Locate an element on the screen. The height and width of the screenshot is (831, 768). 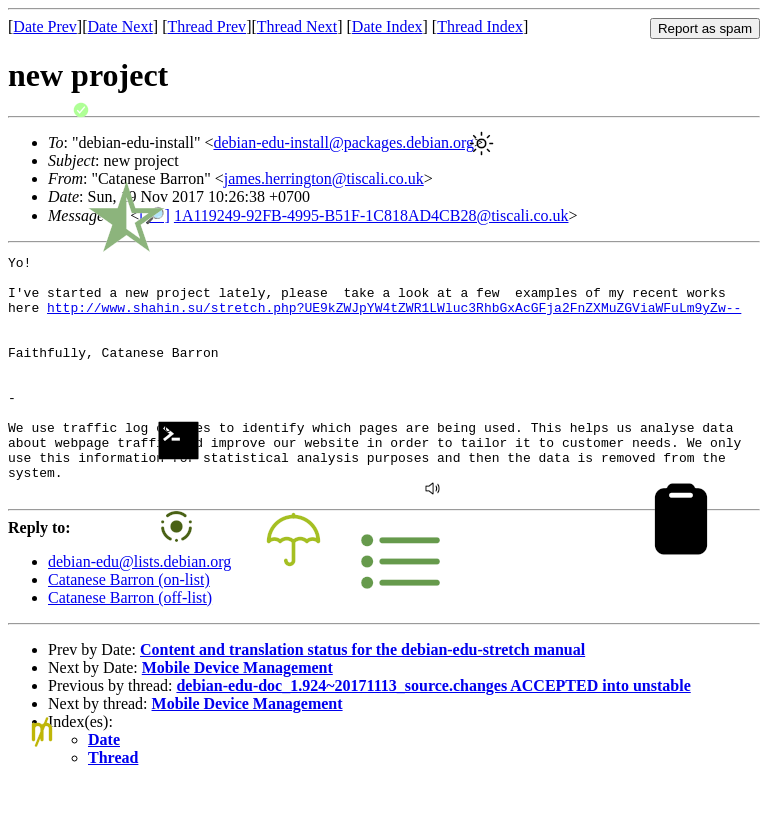
view clipboard contents is located at coordinates (681, 519).